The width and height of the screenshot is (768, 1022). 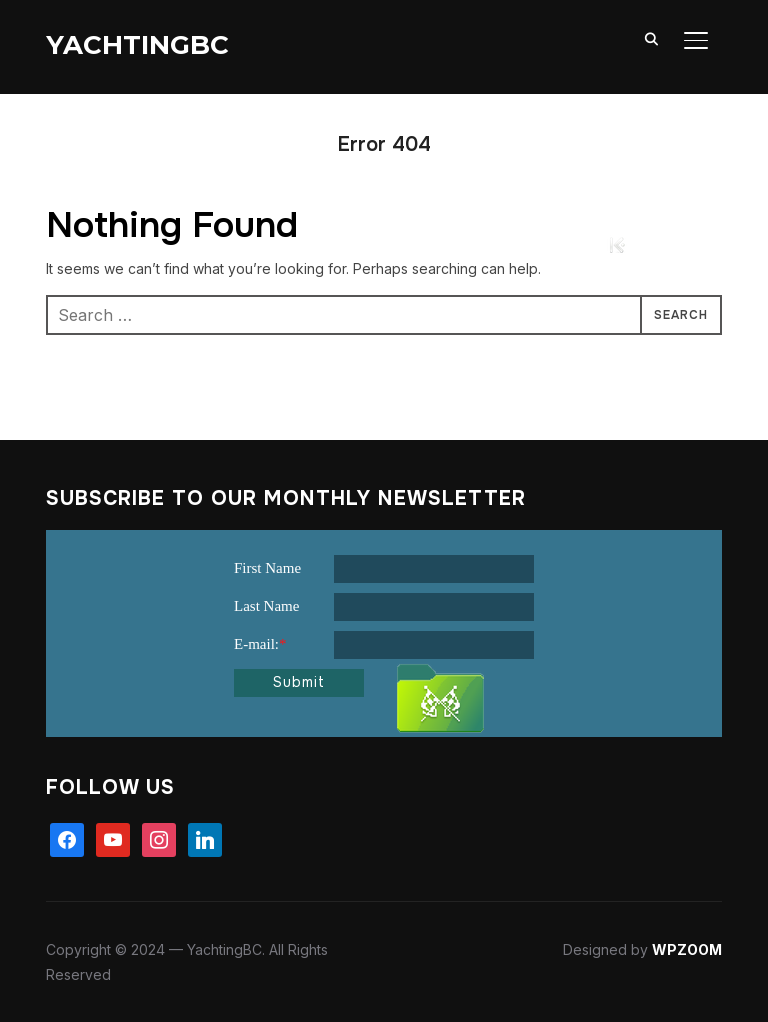 I want to click on go to the first item in a list or sequence, so click(x=617, y=245).